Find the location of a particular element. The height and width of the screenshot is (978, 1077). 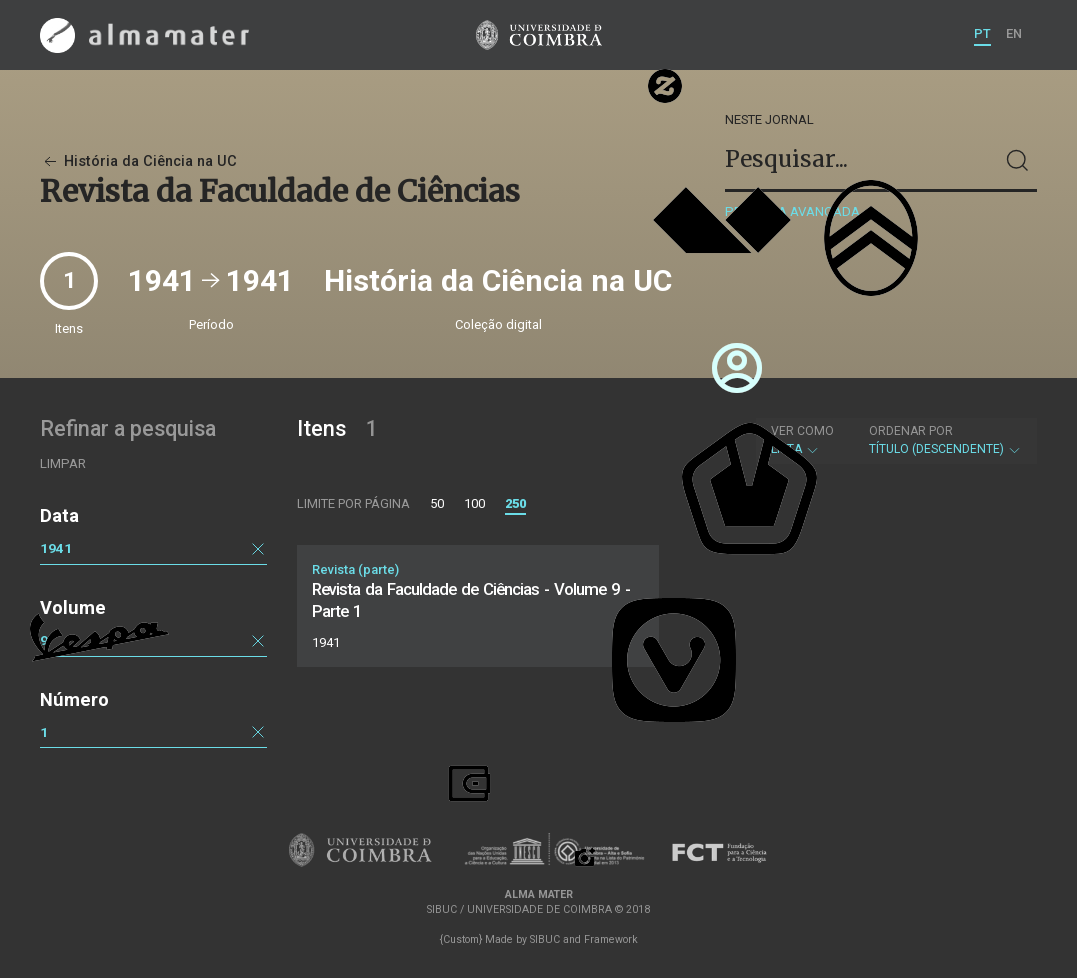

citroën brand logo is located at coordinates (871, 238).